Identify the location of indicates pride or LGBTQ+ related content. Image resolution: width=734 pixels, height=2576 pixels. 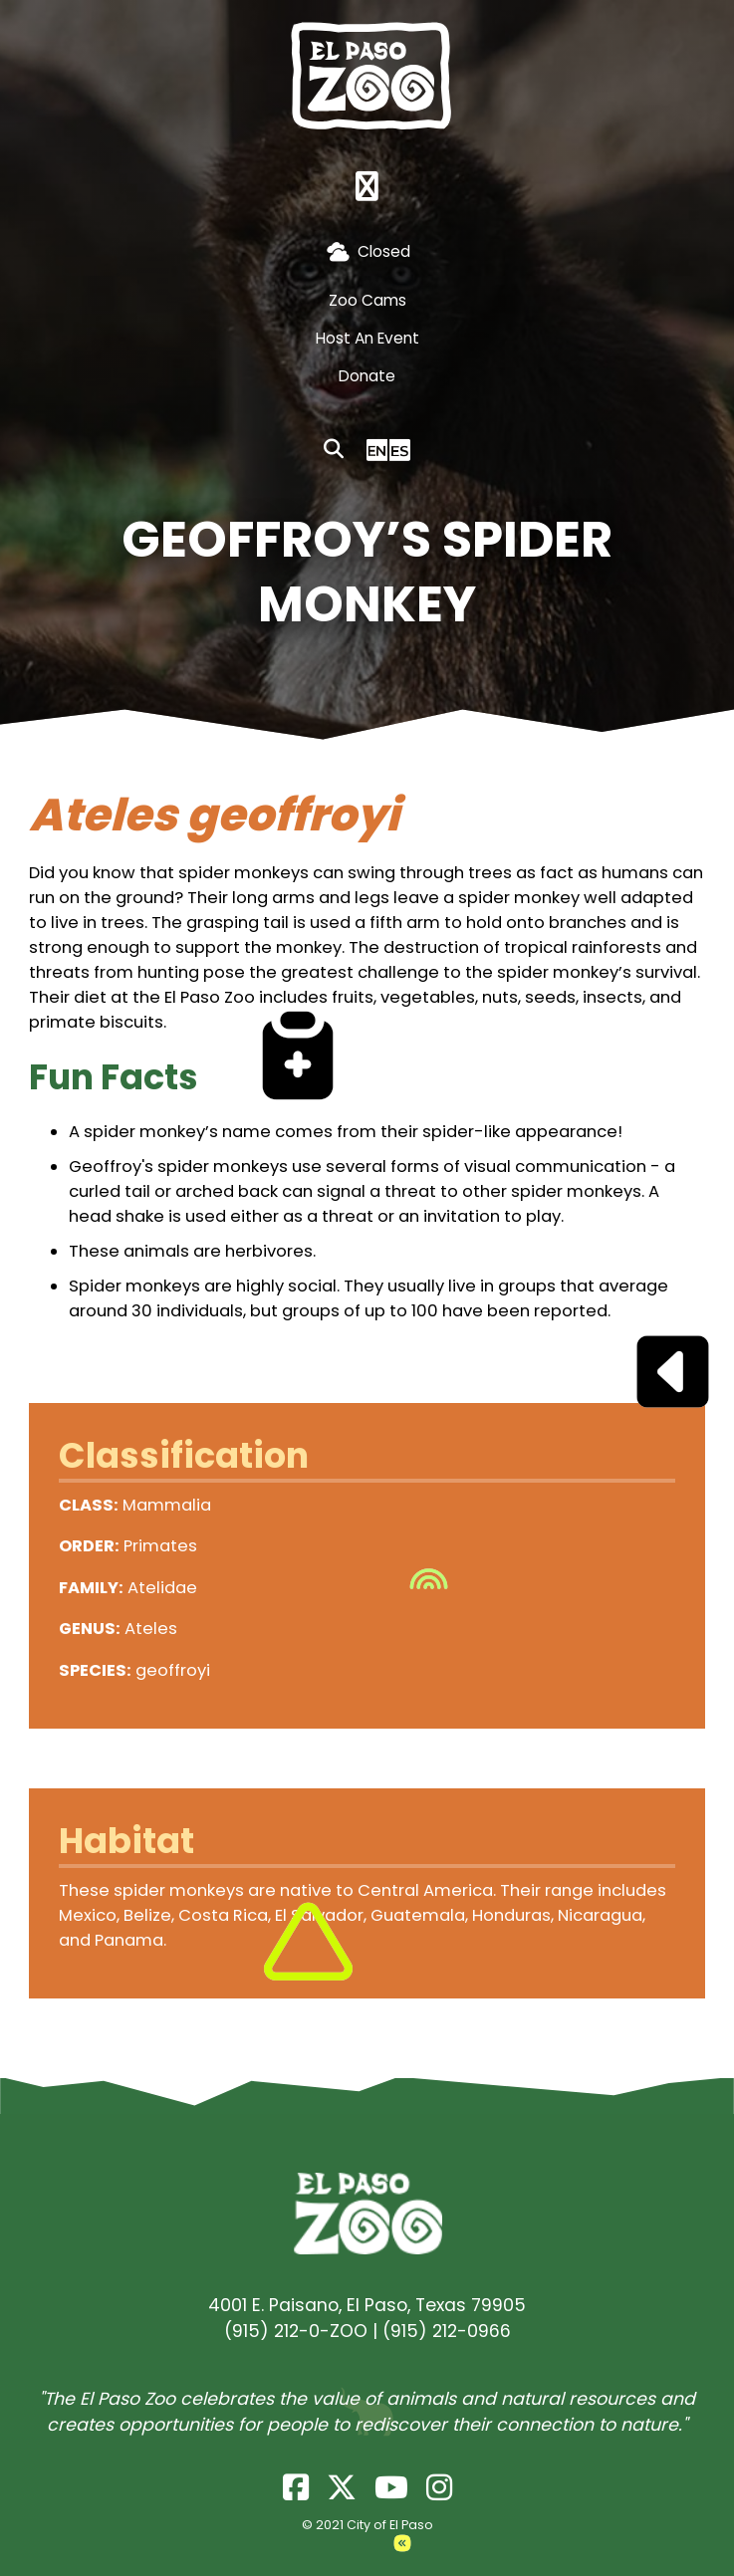
(428, 1578).